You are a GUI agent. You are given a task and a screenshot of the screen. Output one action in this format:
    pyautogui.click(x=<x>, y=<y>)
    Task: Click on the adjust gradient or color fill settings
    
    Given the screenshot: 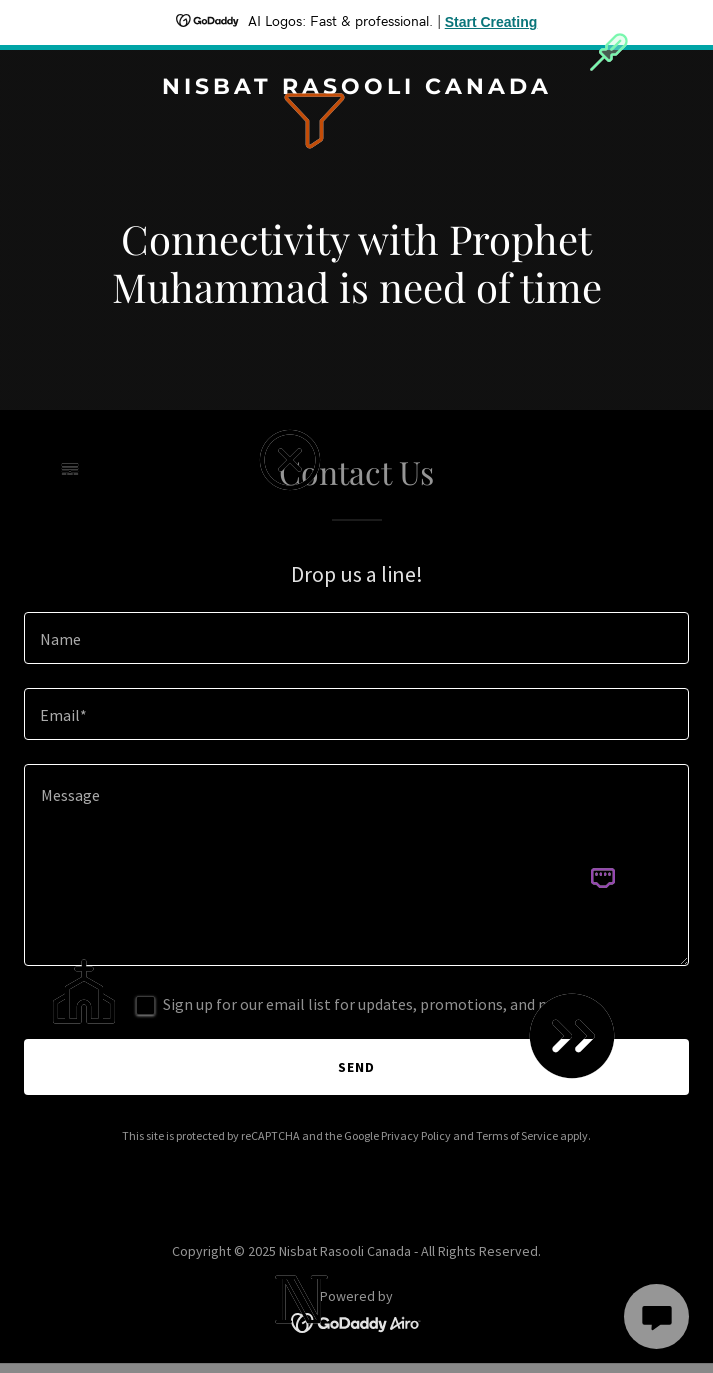 What is the action you would take?
    pyautogui.click(x=70, y=469)
    